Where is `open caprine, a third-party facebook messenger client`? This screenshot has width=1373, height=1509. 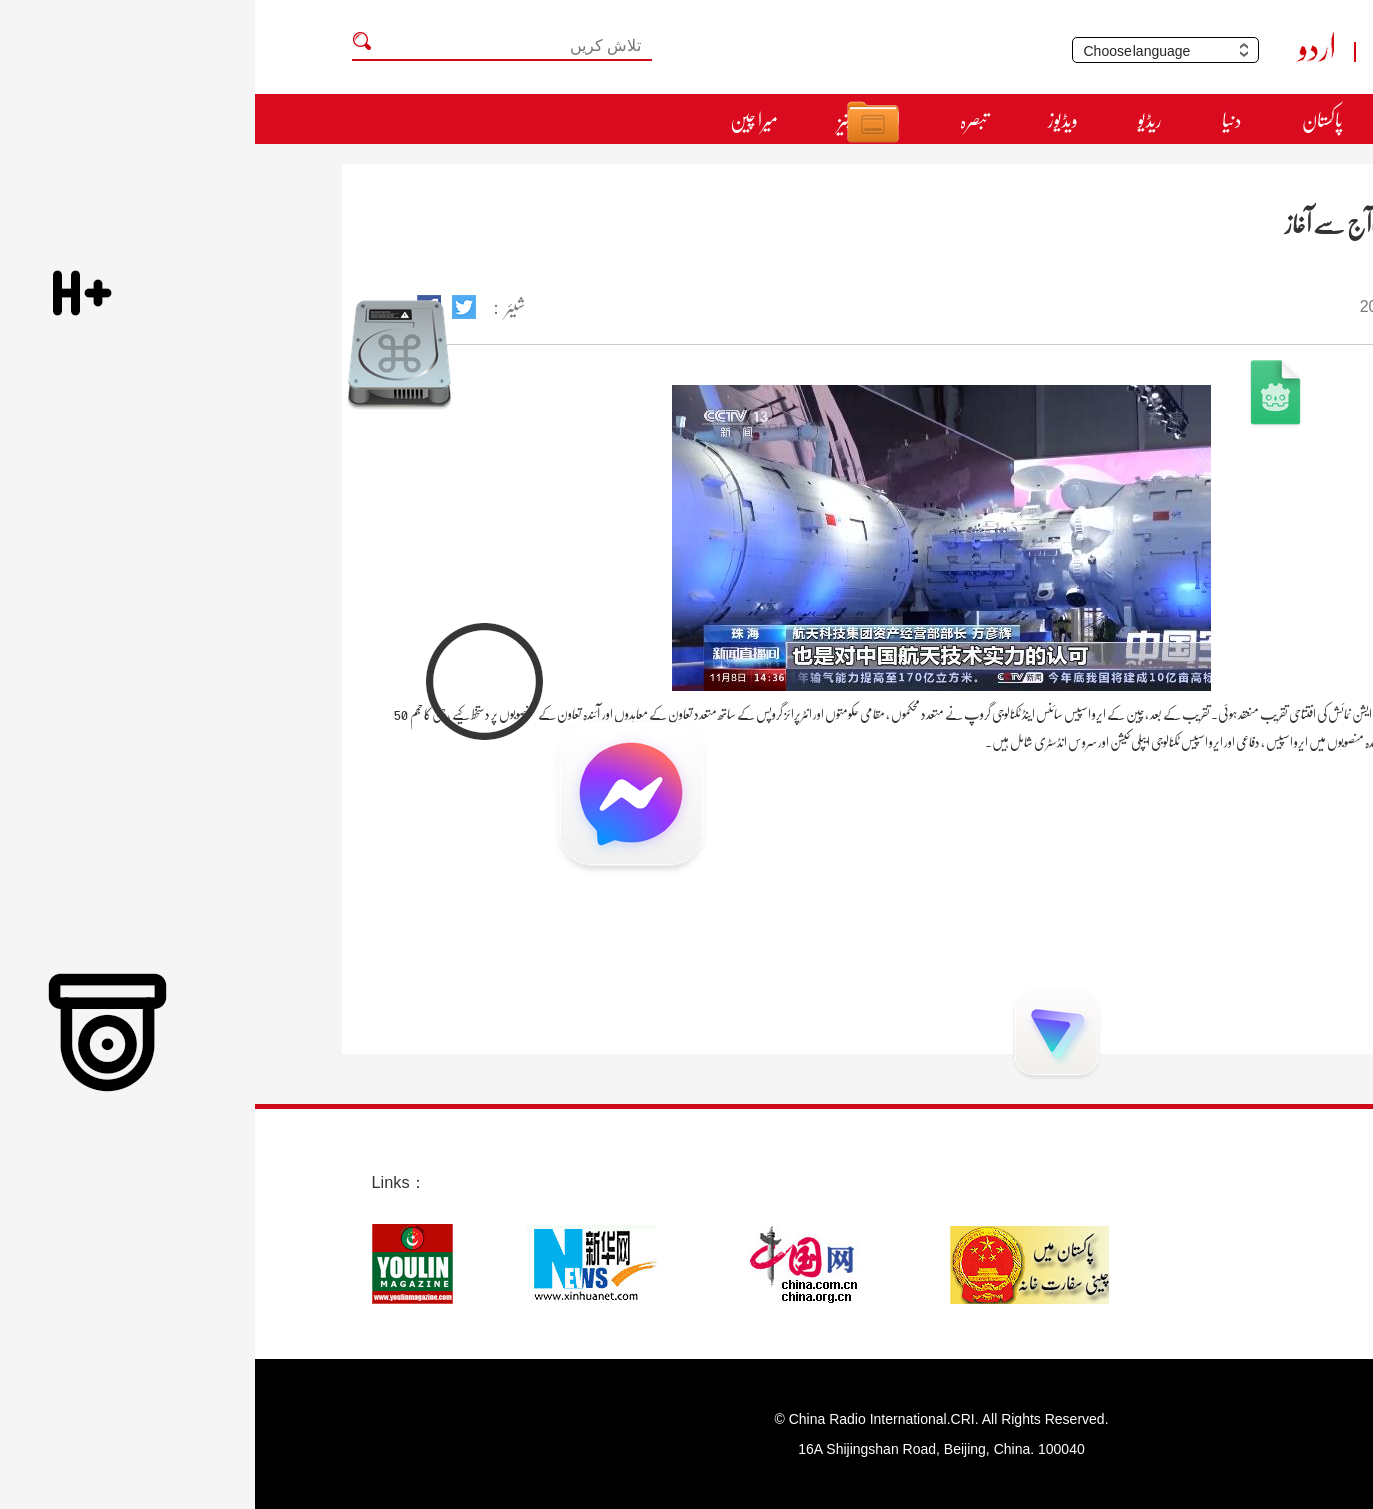 open caprine, a third-party facebook messenger client is located at coordinates (631, 794).